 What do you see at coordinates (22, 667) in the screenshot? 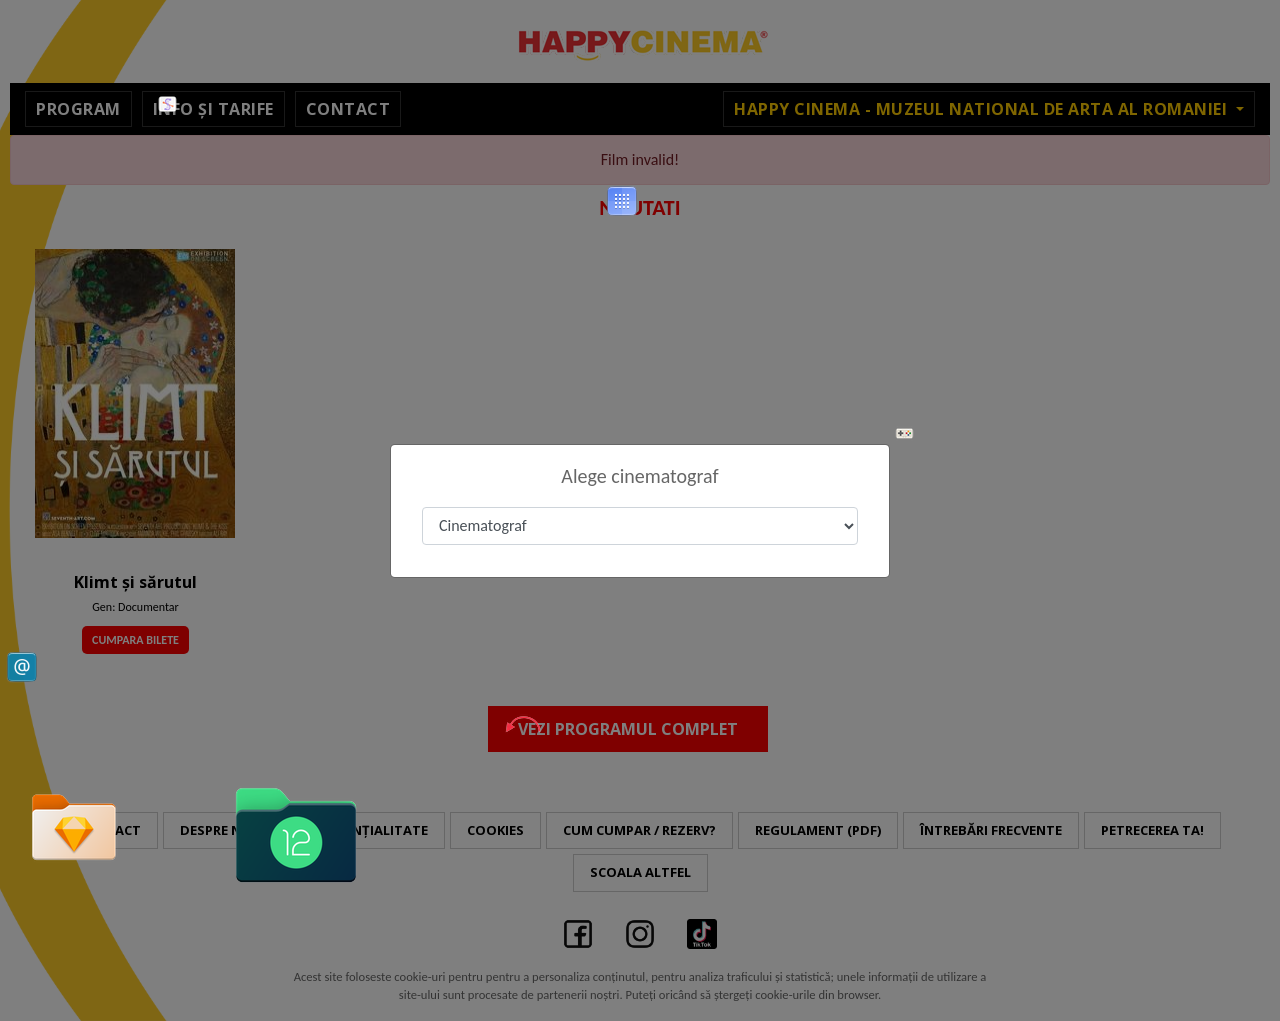
I see `manage linked online accounts` at bounding box center [22, 667].